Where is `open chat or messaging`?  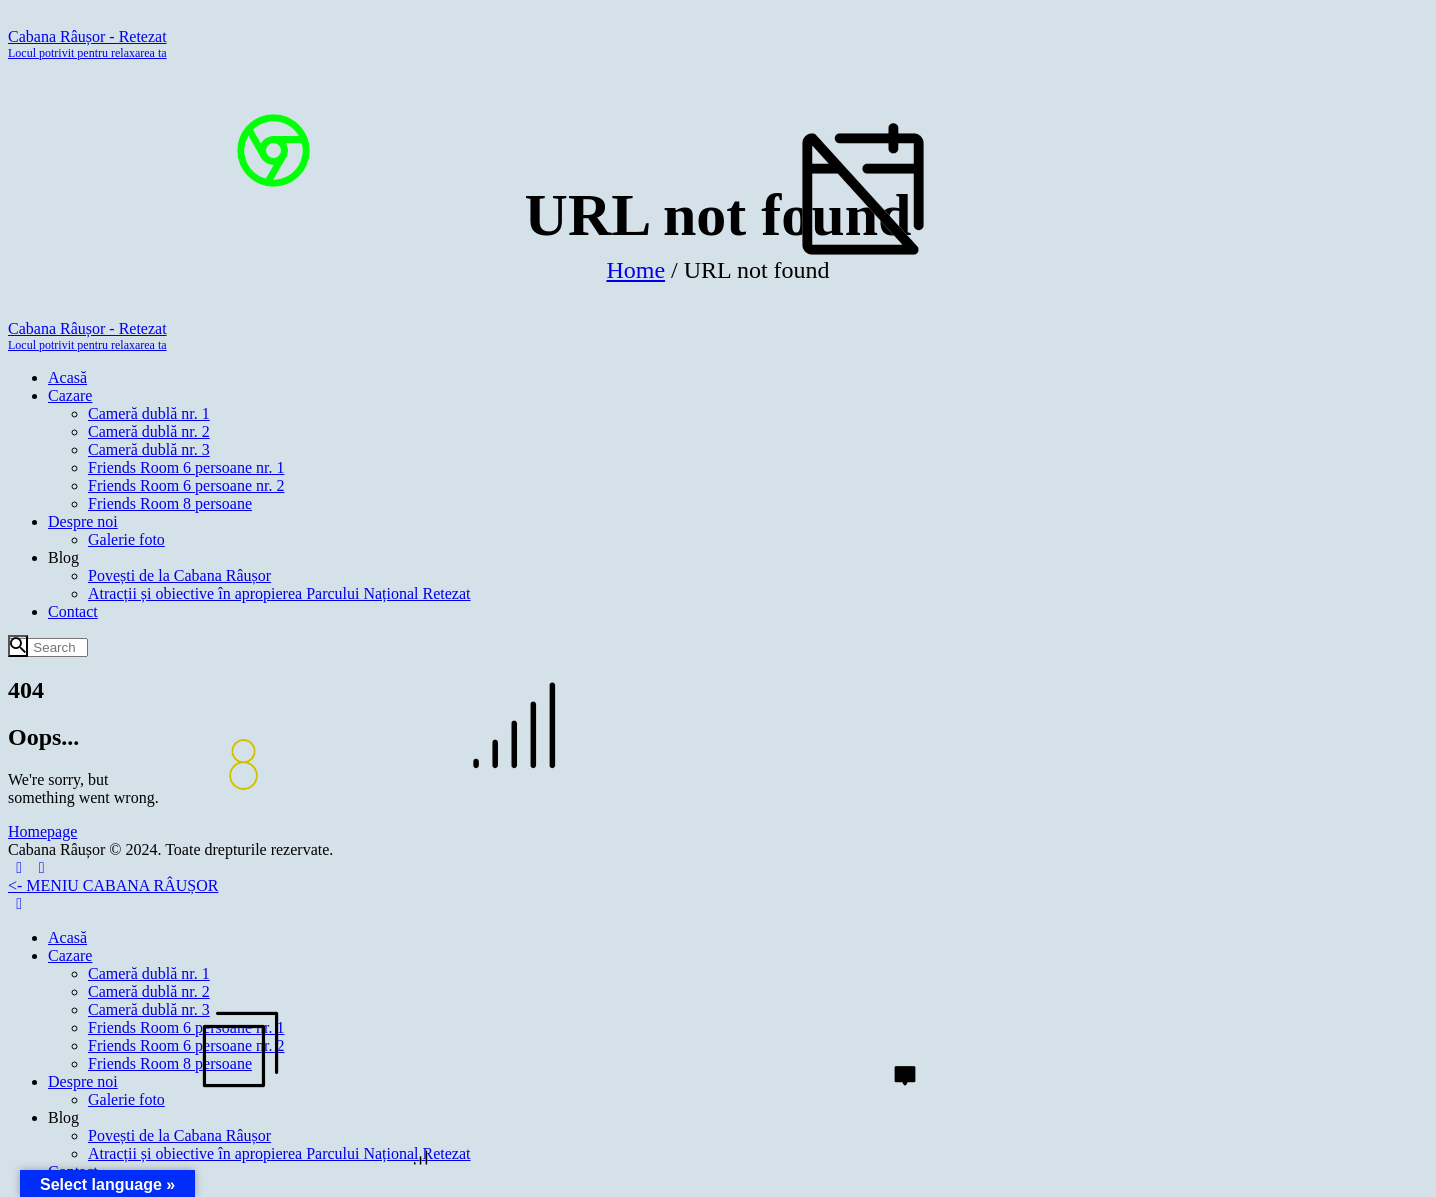
open chat or messaging is located at coordinates (905, 1075).